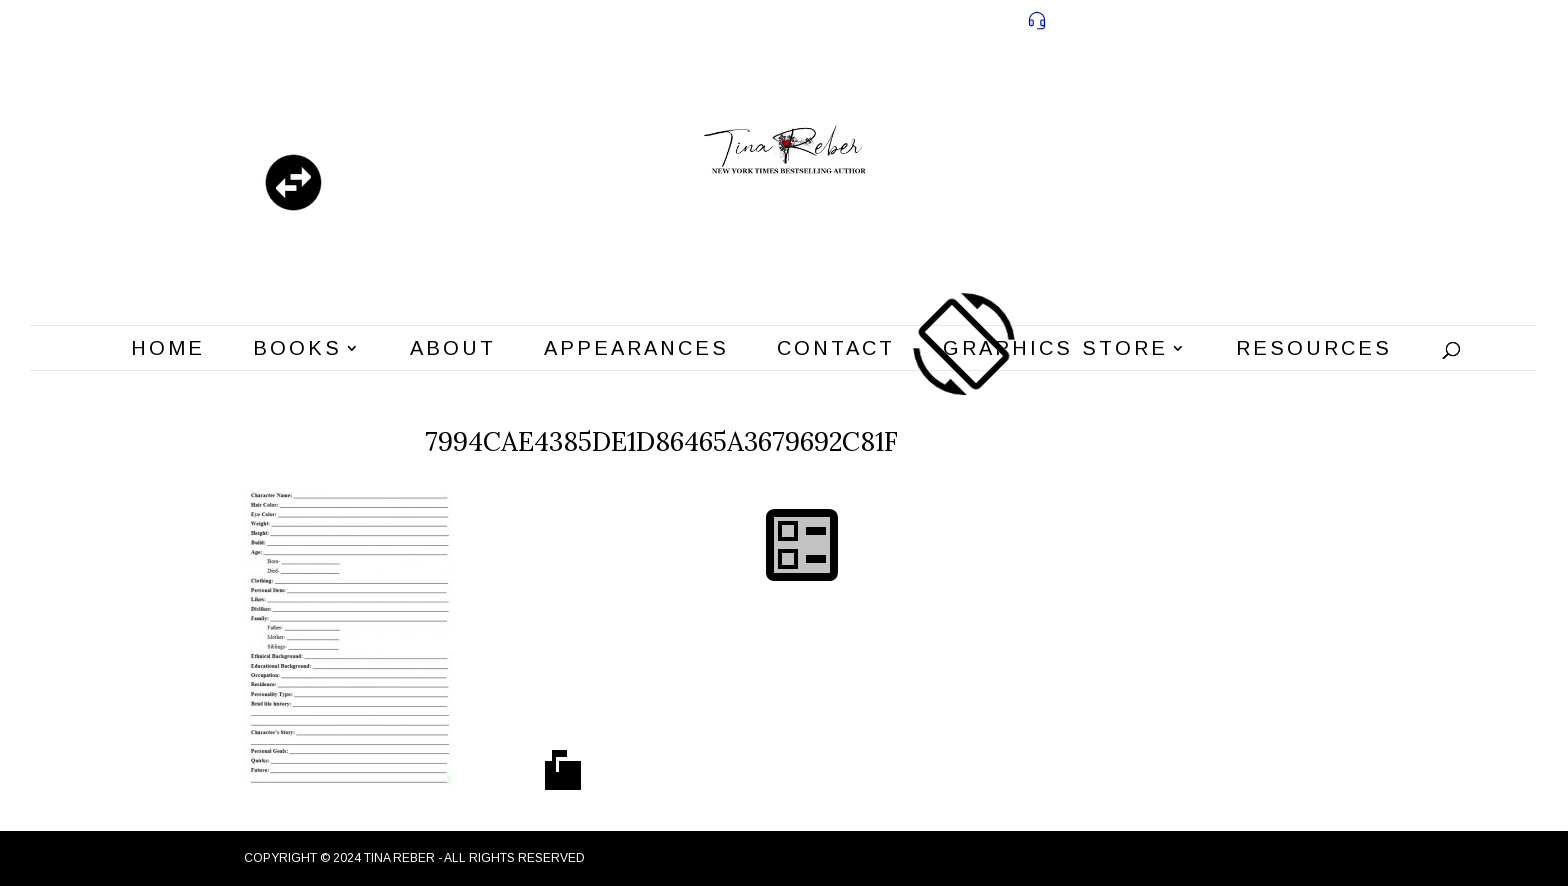  I want to click on contact customer support, so click(1037, 20).